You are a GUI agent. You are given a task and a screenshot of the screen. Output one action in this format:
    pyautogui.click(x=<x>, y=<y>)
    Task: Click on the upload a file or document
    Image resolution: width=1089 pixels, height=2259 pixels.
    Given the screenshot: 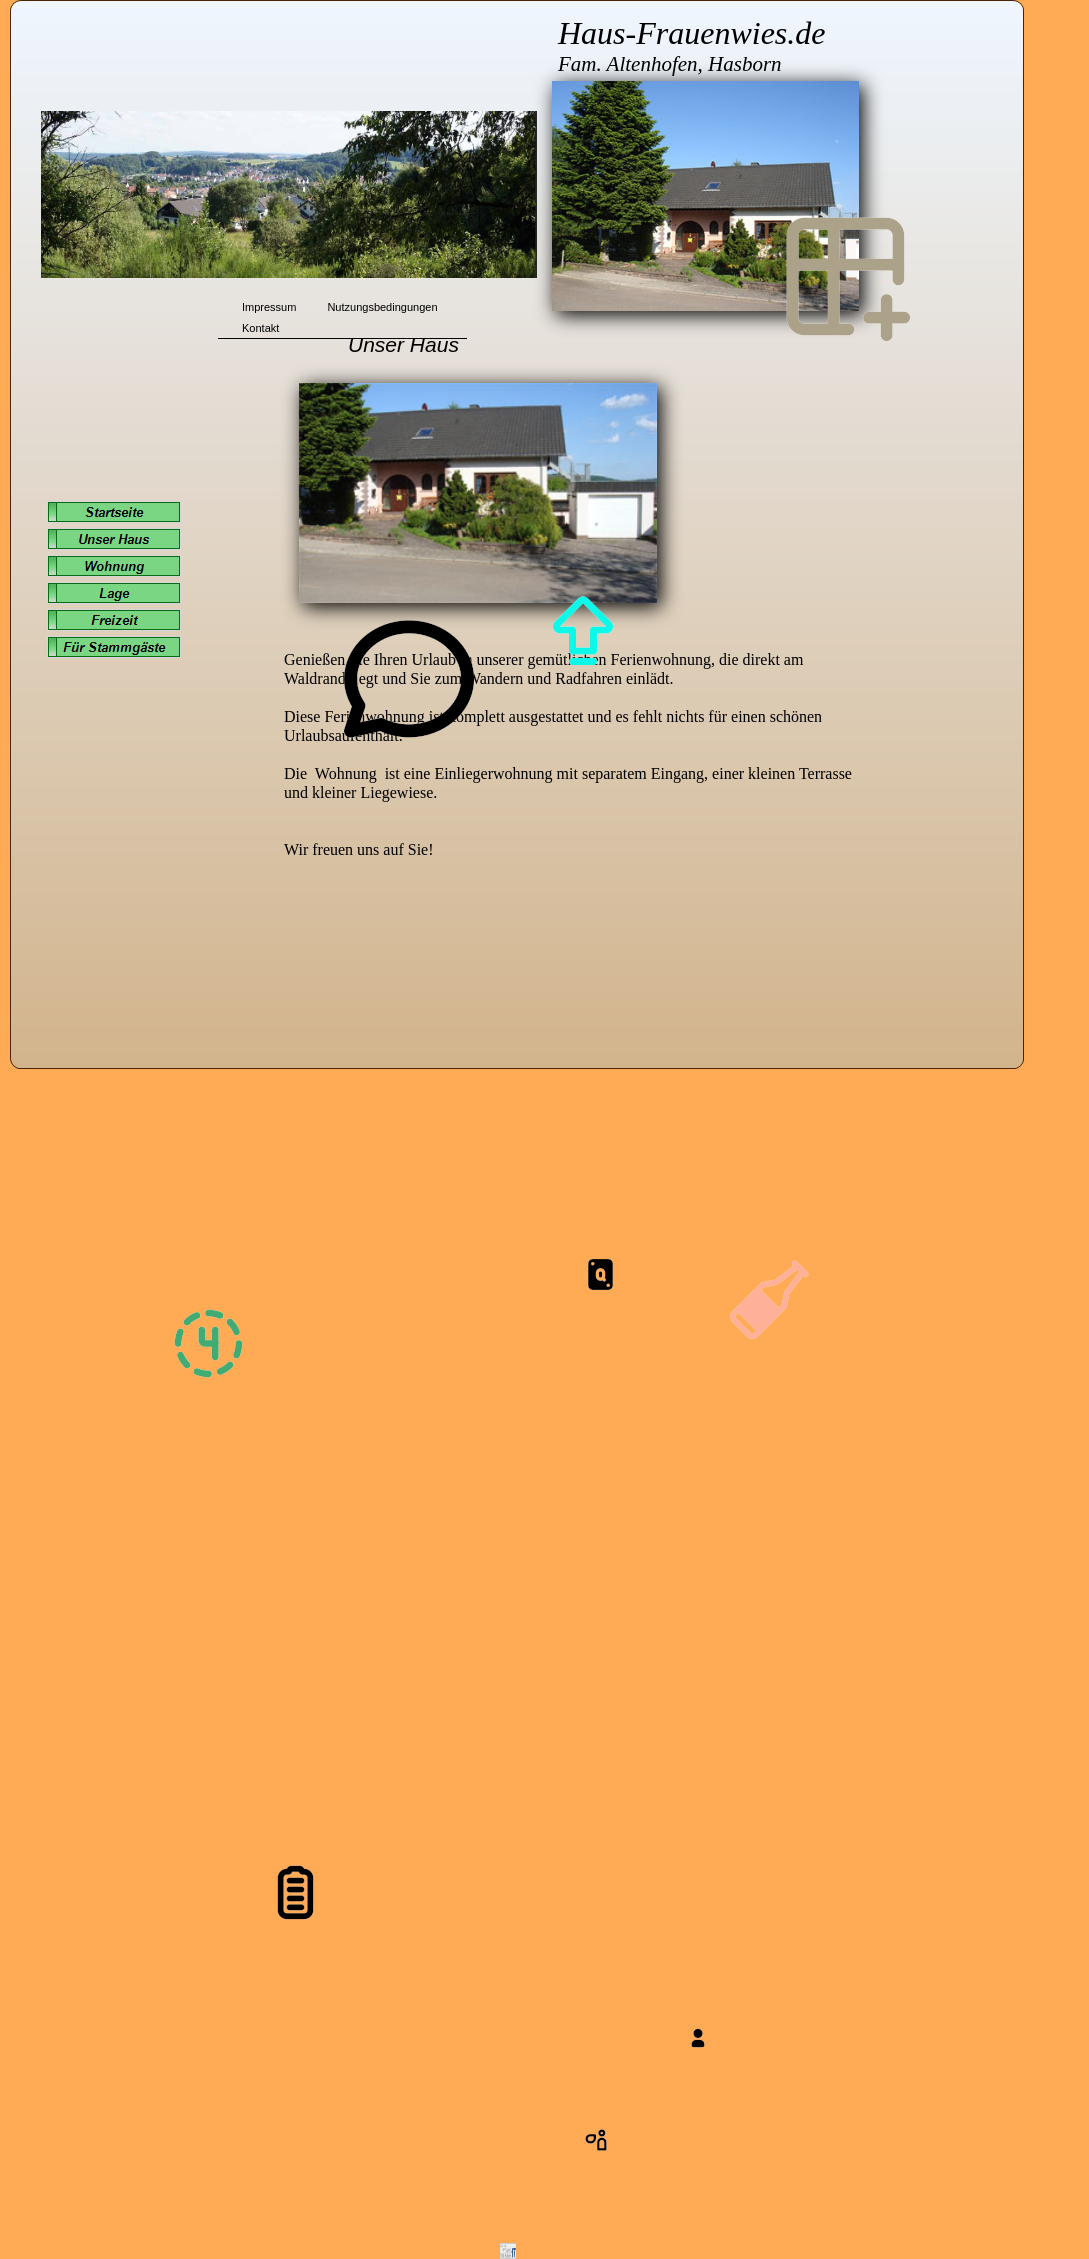 What is the action you would take?
    pyautogui.click(x=583, y=630)
    